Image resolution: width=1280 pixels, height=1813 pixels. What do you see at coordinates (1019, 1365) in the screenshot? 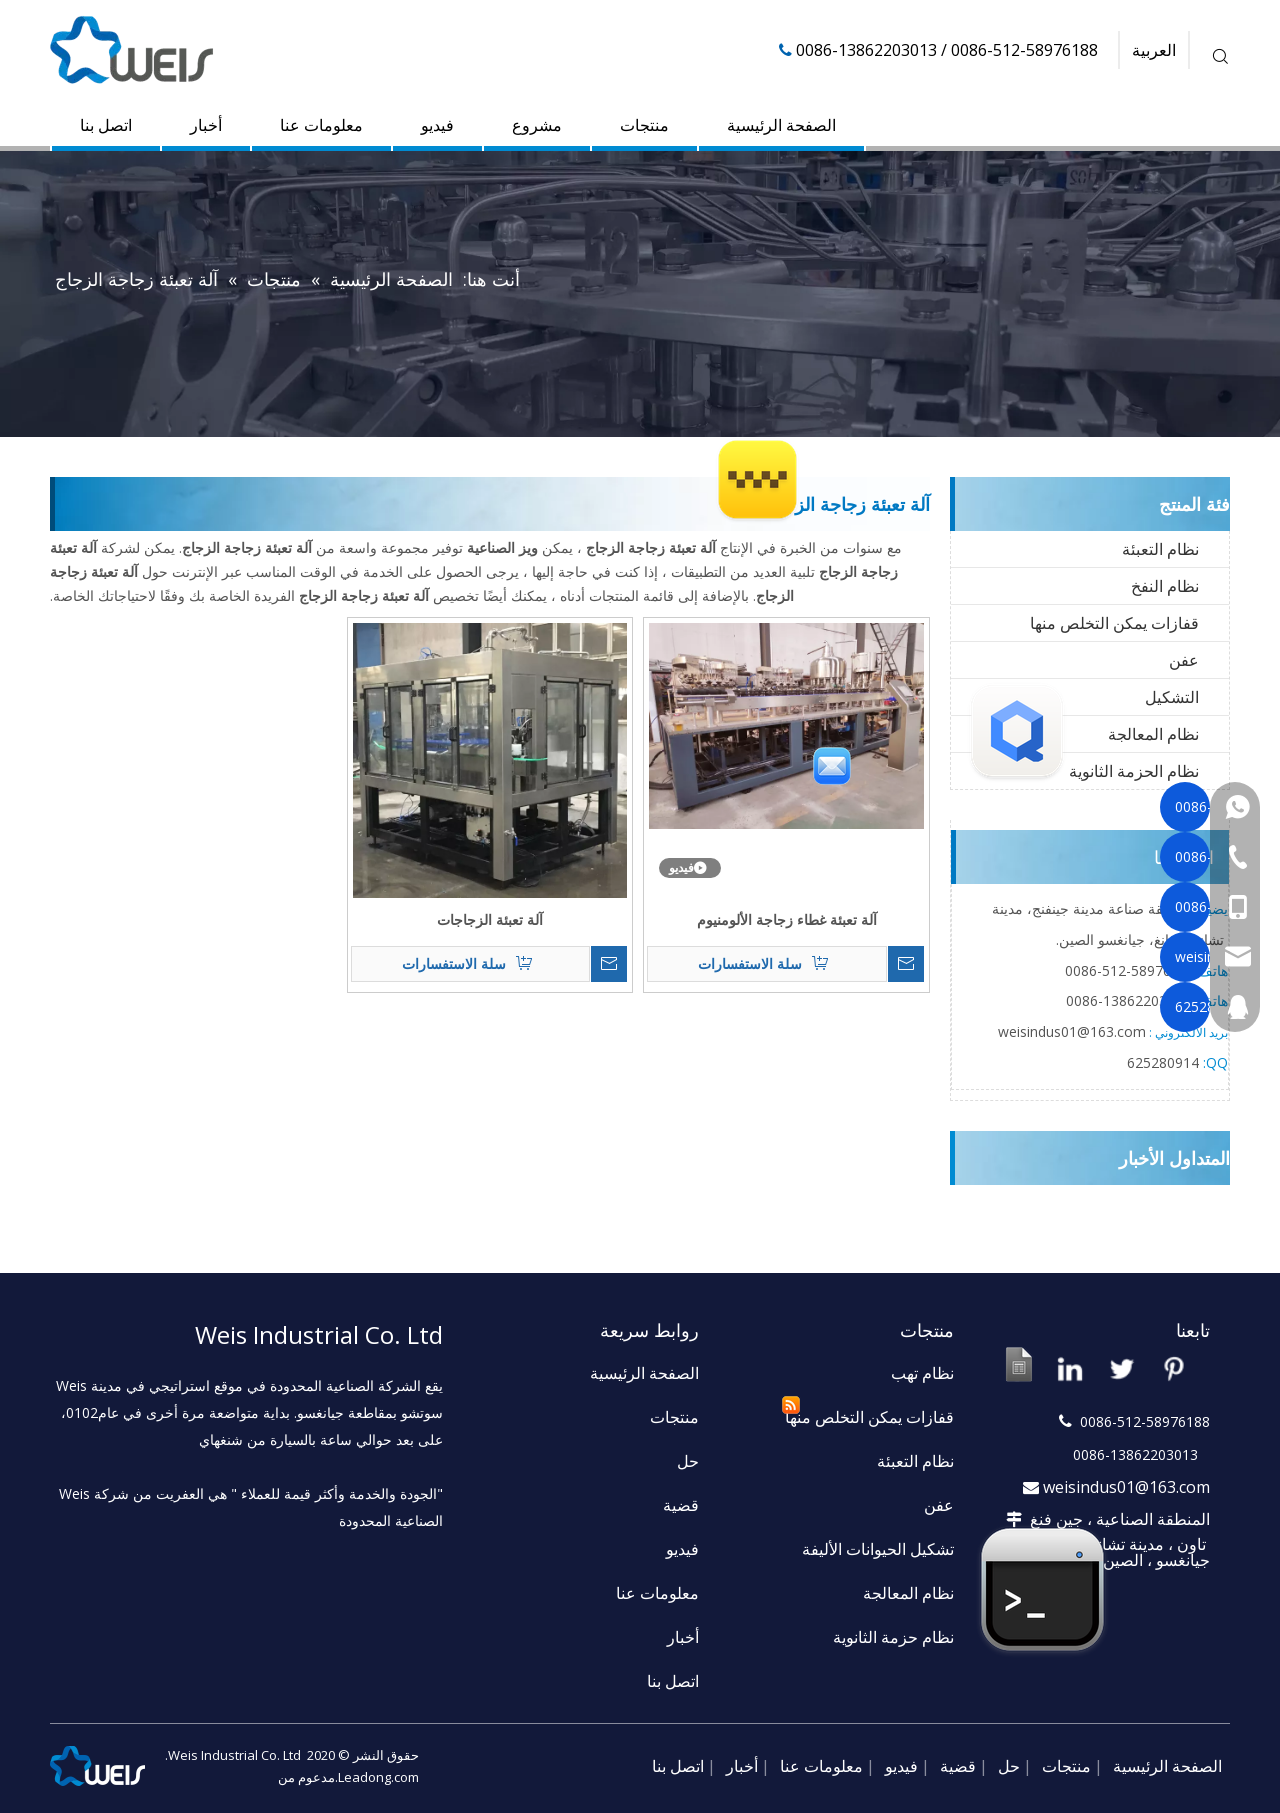
I see `open a kvtml vocabulary file` at bounding box center [1019, 1365].